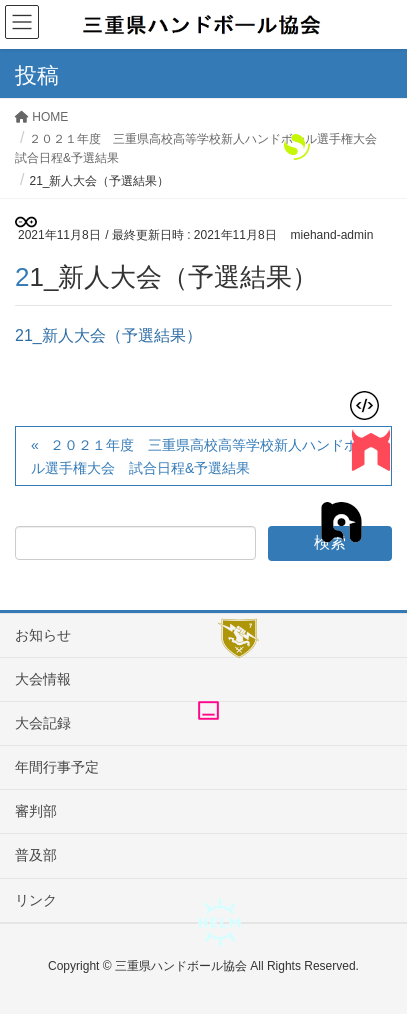 This screenshot has width=407, height=1014. What do you see at coordinates (219, 922) in the screenshot?
I see `helm logo - kubernetes package manager branding` at bounding box center [219, 922].